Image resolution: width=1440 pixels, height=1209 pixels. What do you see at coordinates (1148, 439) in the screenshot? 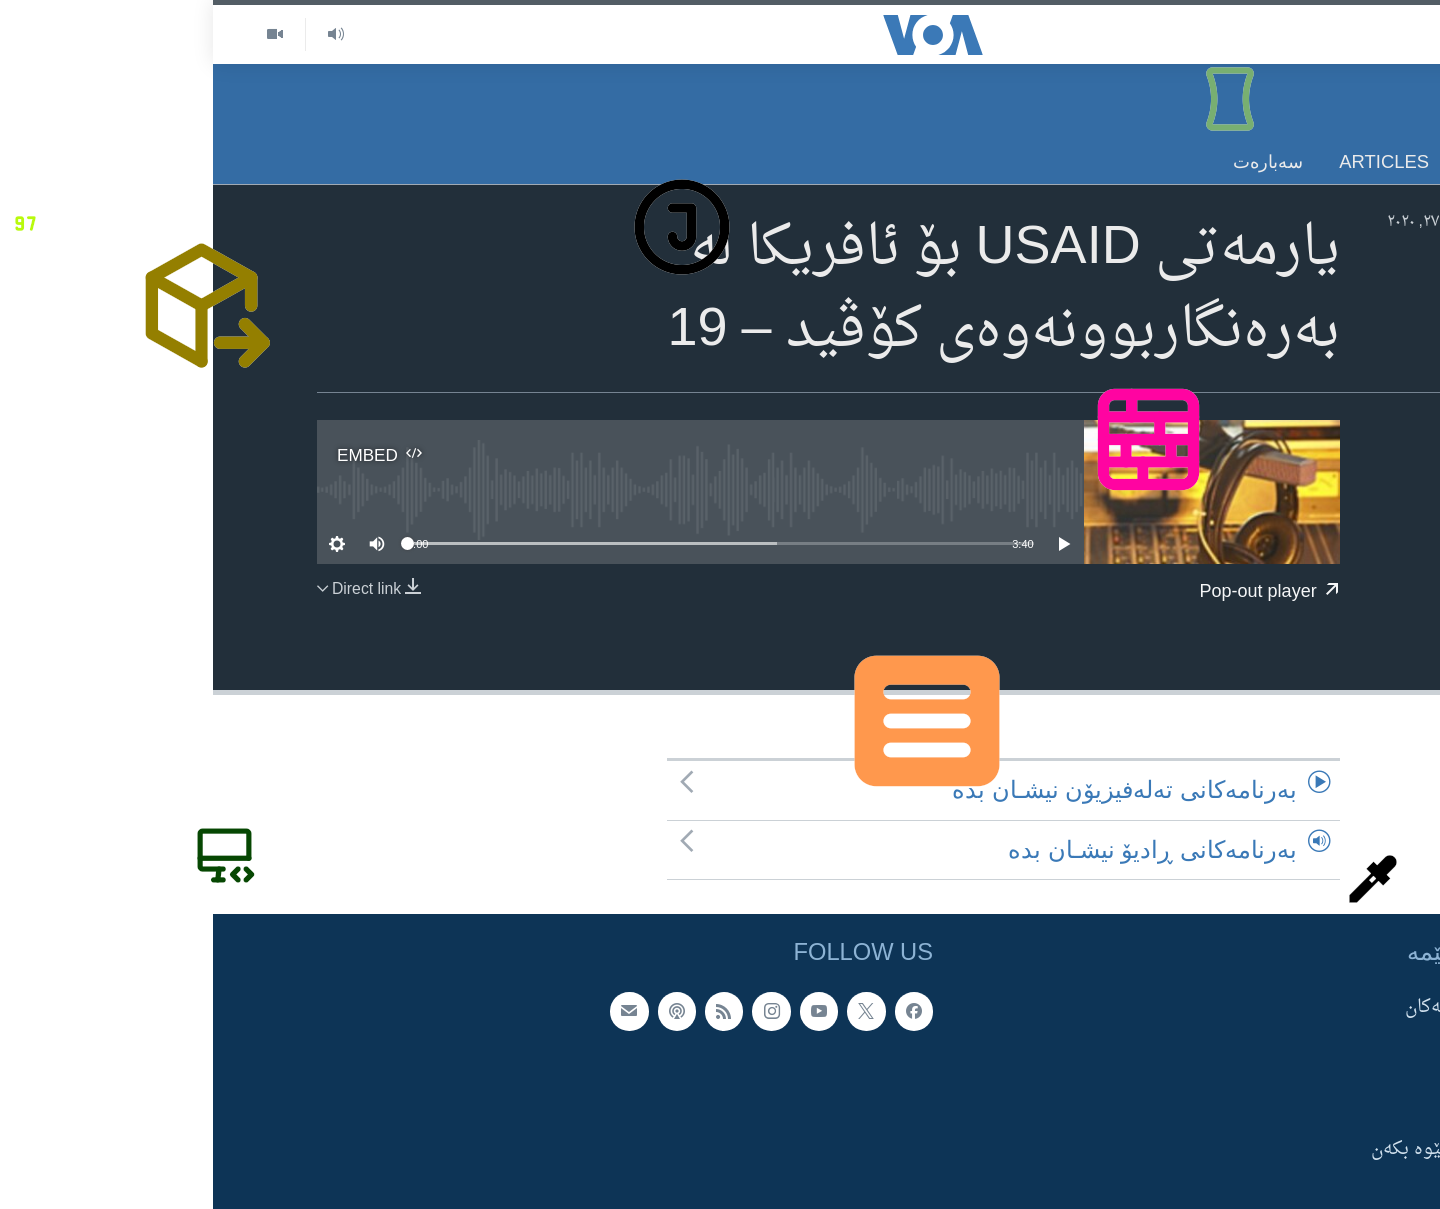
I see `view wall or barrier settings` at bounding box center [1148, 439].